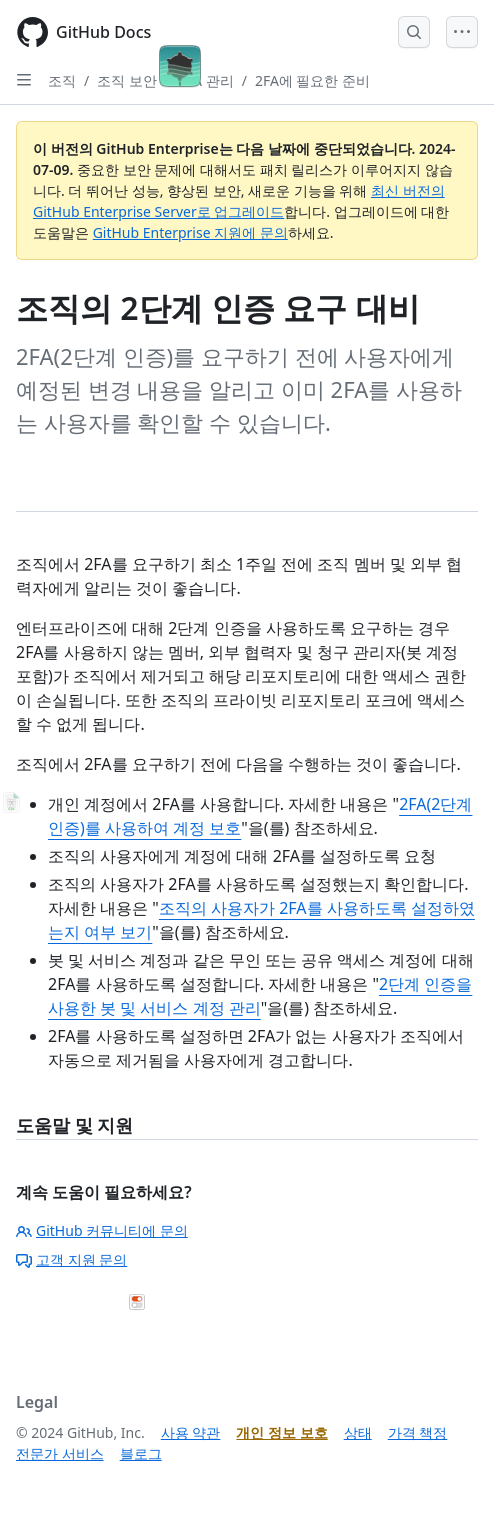 The height and width of the screenshot is (1528, 494). I want to click on open desktop preferences or settings, so click(137, 1302).